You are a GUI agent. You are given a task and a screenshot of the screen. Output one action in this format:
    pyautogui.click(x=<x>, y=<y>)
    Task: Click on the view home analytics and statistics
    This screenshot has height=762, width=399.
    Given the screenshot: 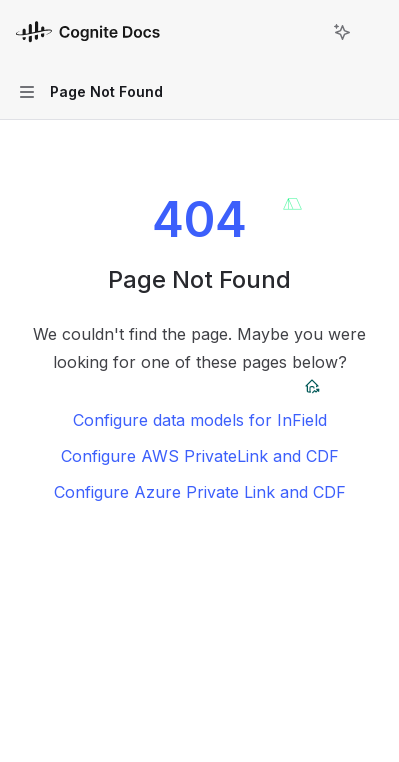 What is the action you would take?
    pyautogui.click(x=312, y=386)
    